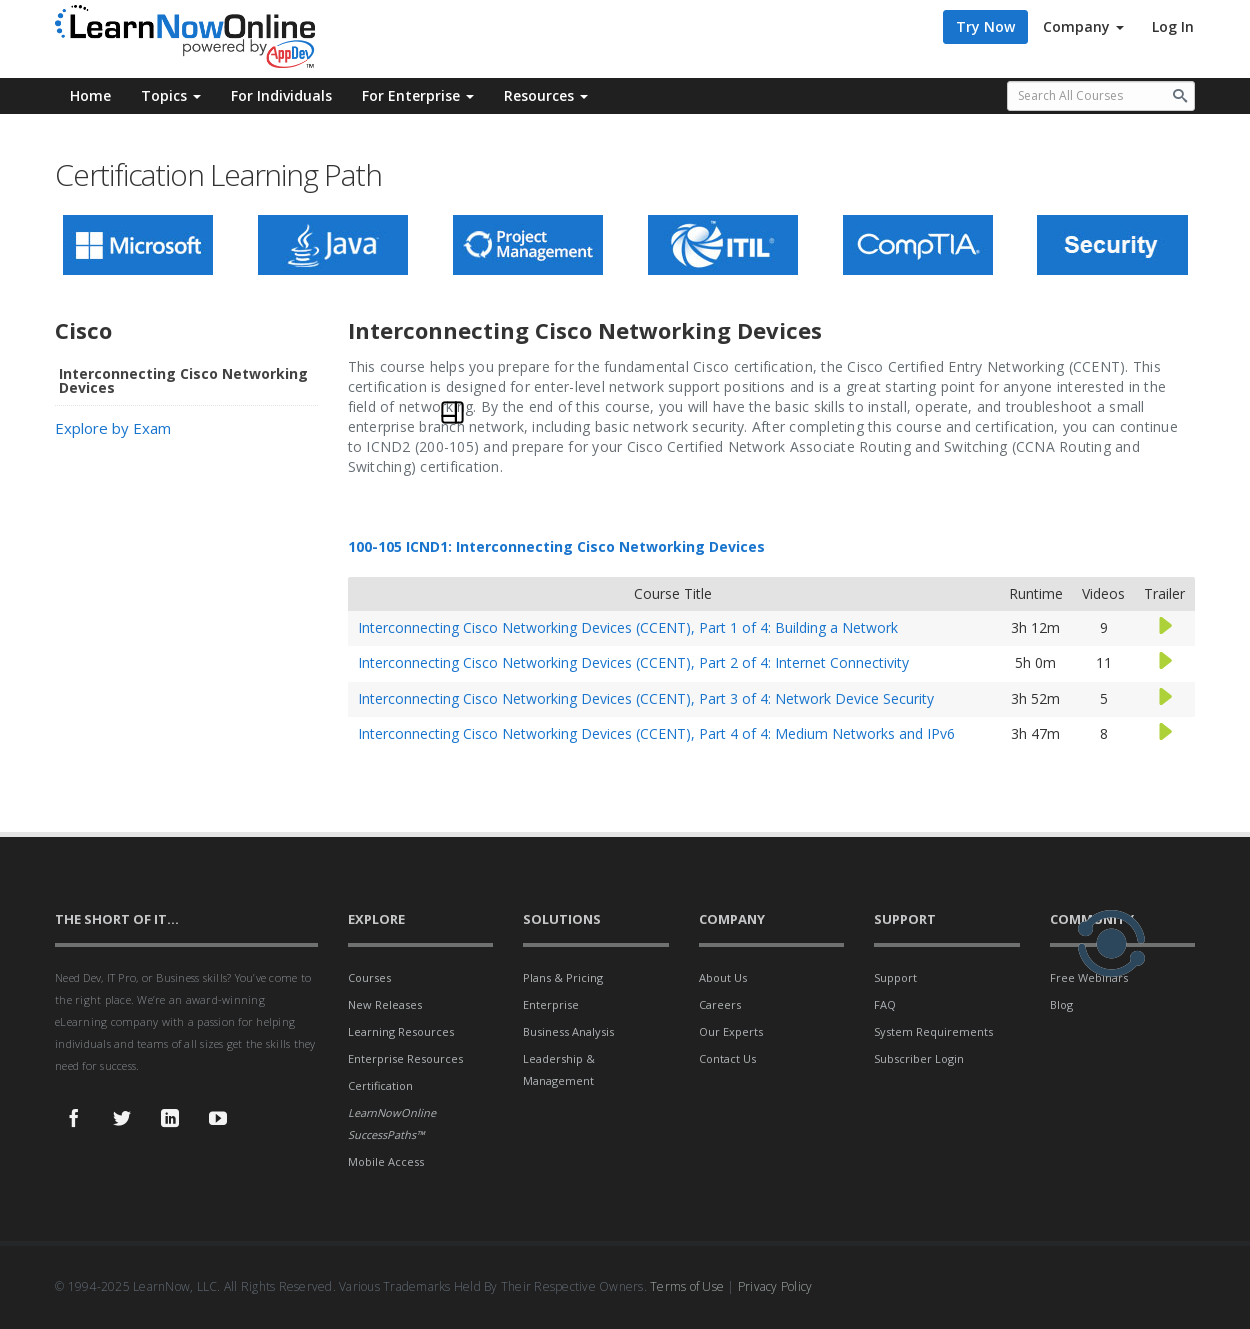 Image resolution: width=1250 pixels, height=1329 pixels. What do you see at coordinates (1111, 943) in the screenshot?
I see `analyze or process data` at bounding box center [1111, 943].